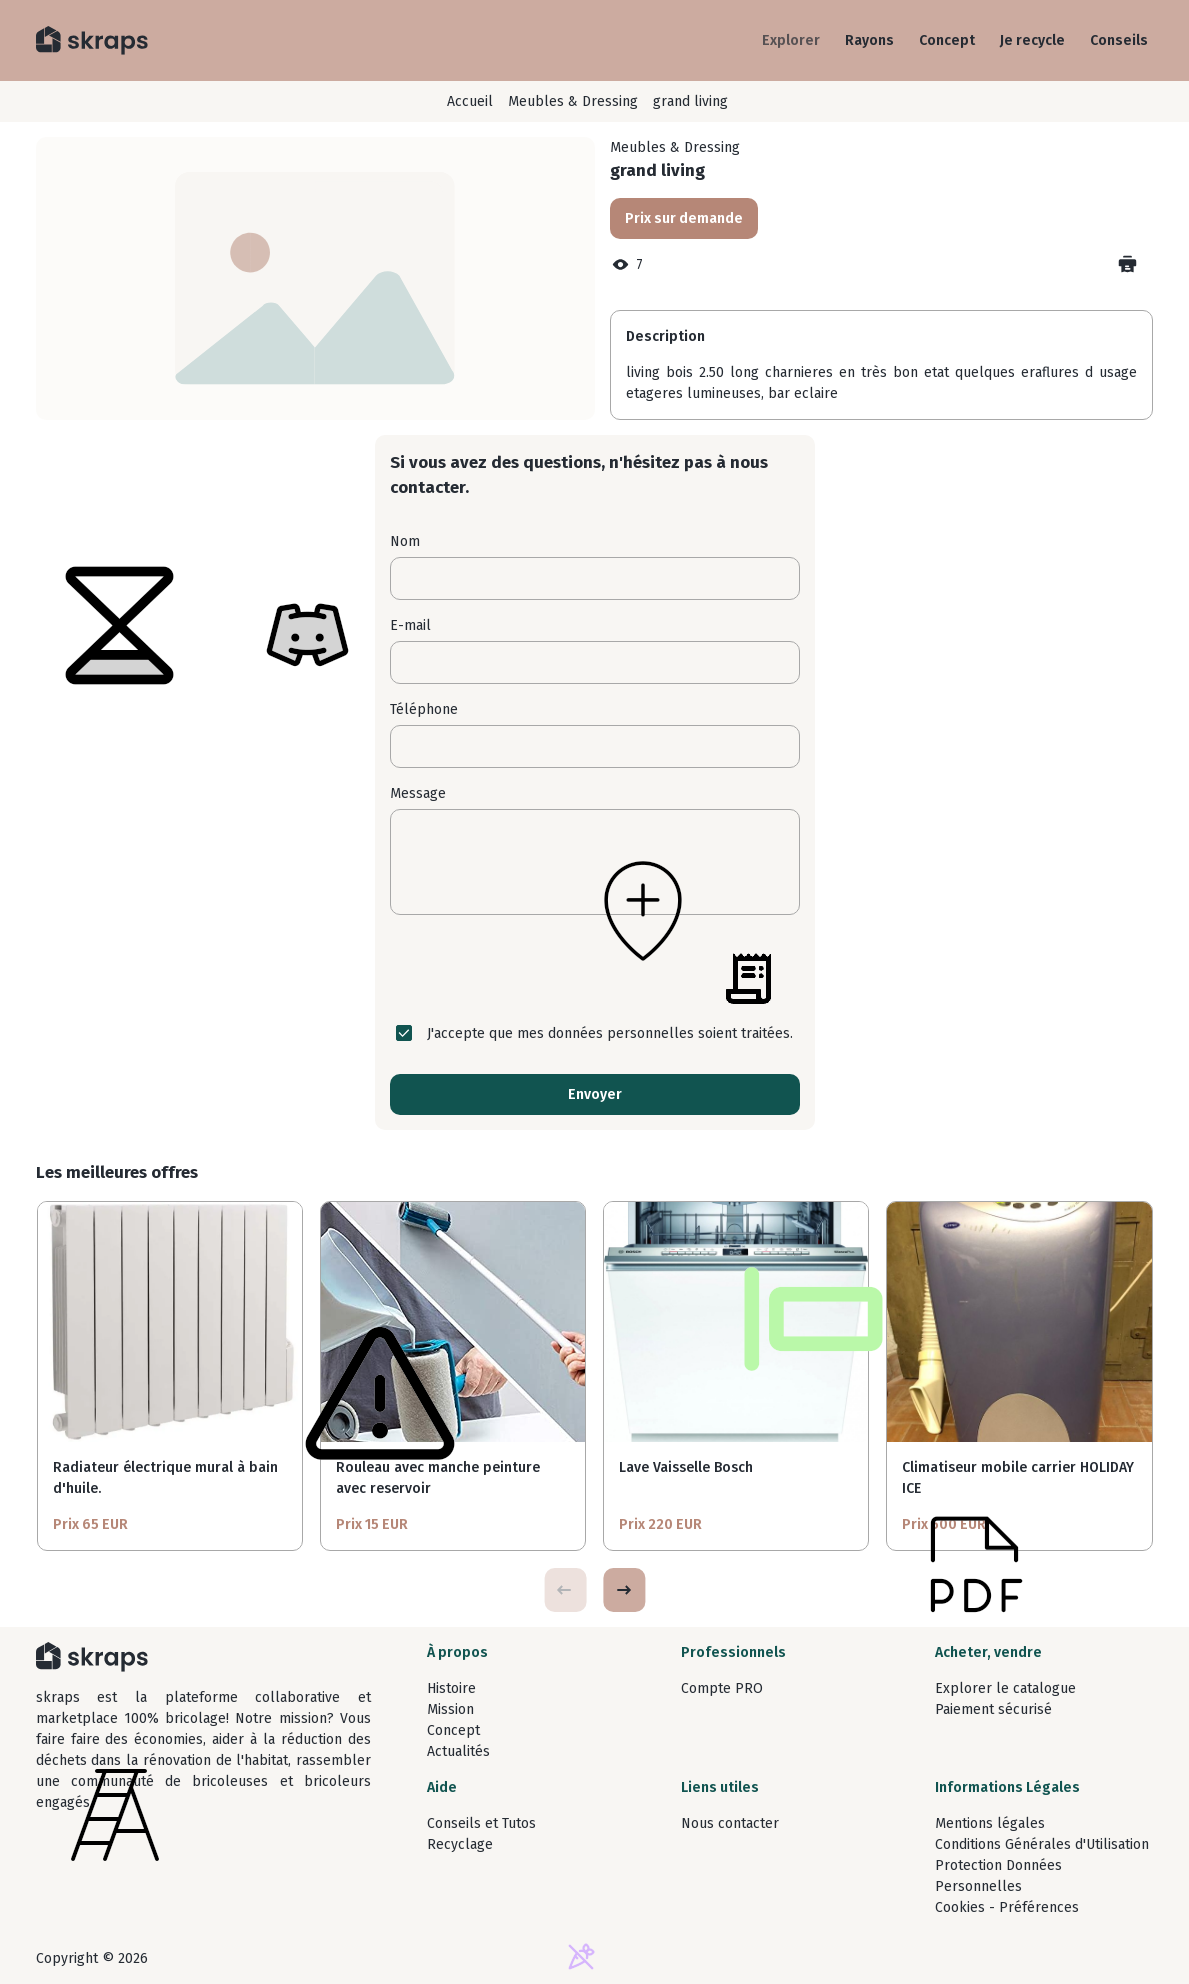 The image size is (1189, 1984). I want to click on open discord, so click(307, 633).